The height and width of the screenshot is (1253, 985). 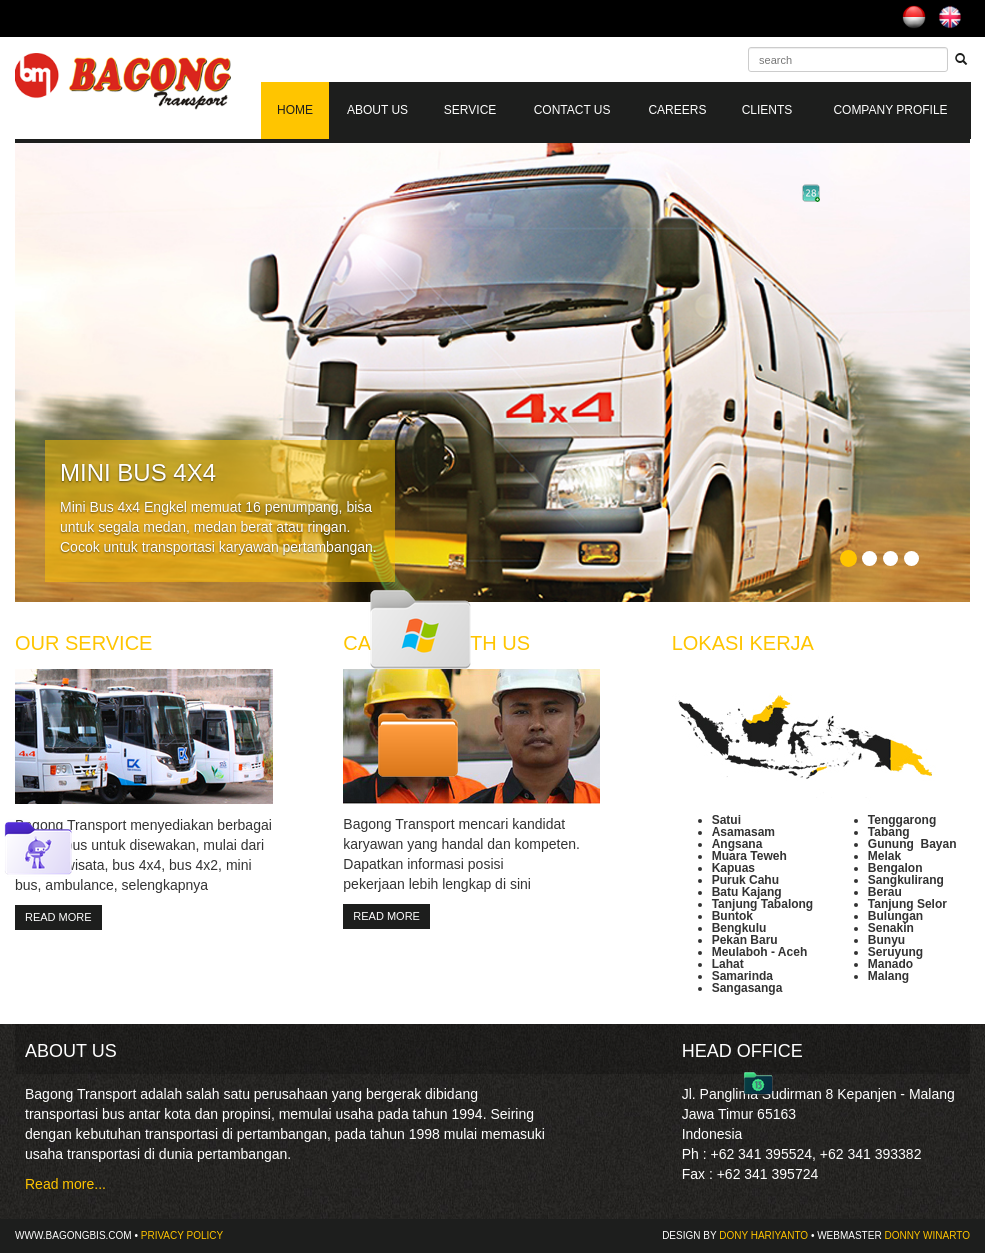 What do you see at coordinates (38, 850) in the screenshot?
I see `open the maui framework project folder` at bounding box center [38, 850].